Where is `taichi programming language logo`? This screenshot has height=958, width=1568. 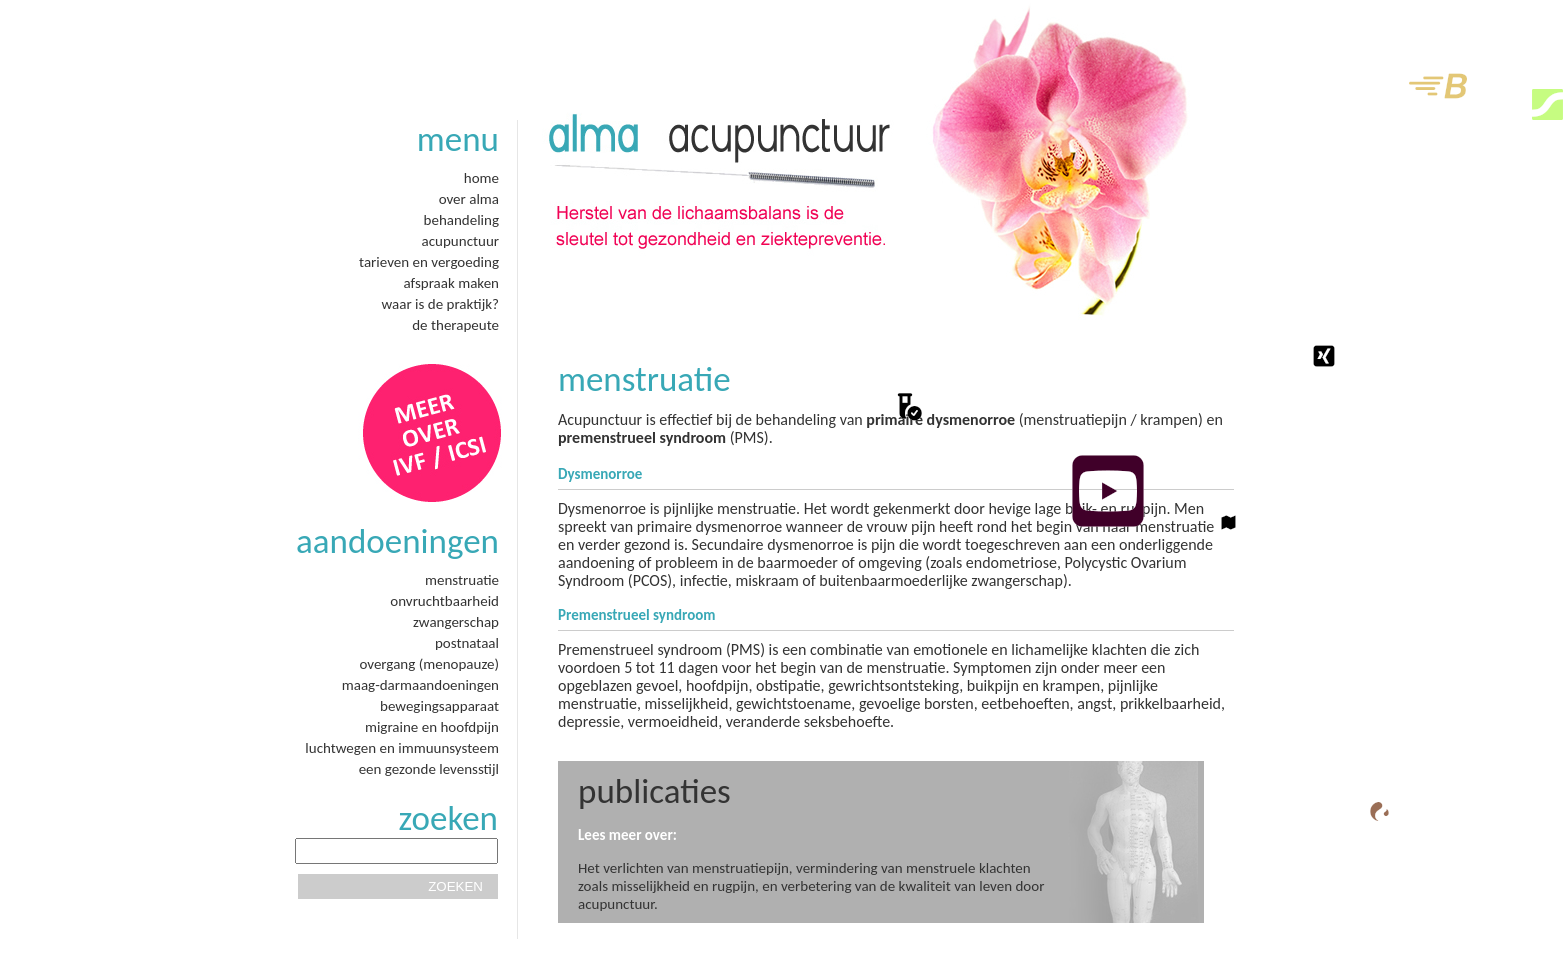 taichi programming language logo is located at coordinates (1379, 811).